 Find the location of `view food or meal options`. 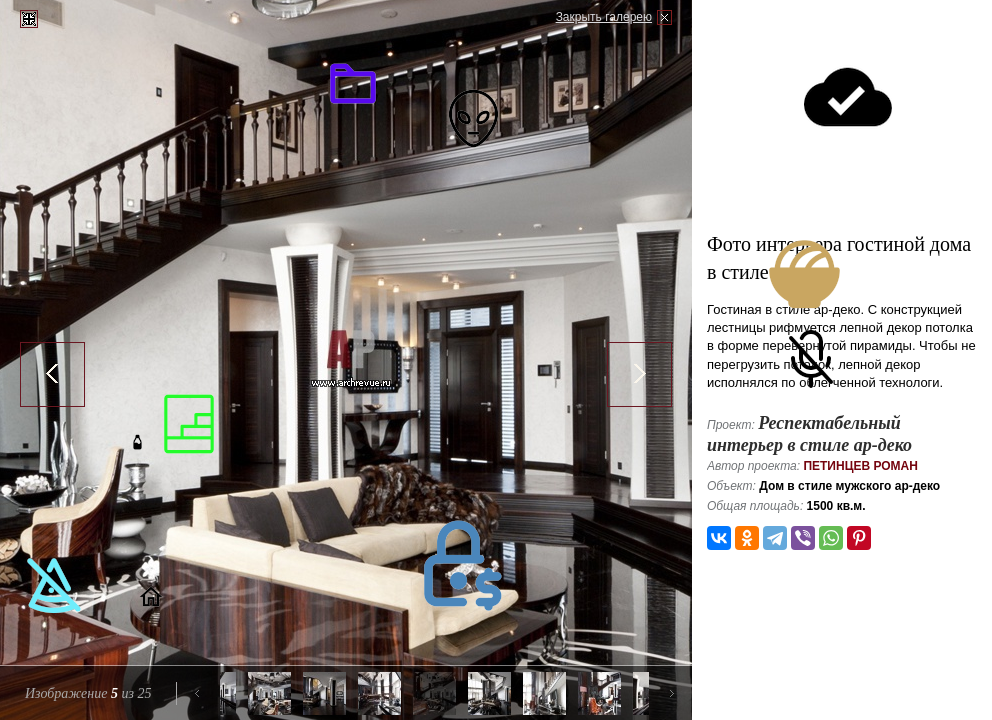

view food or meal options is located at coordinates (804, 275).